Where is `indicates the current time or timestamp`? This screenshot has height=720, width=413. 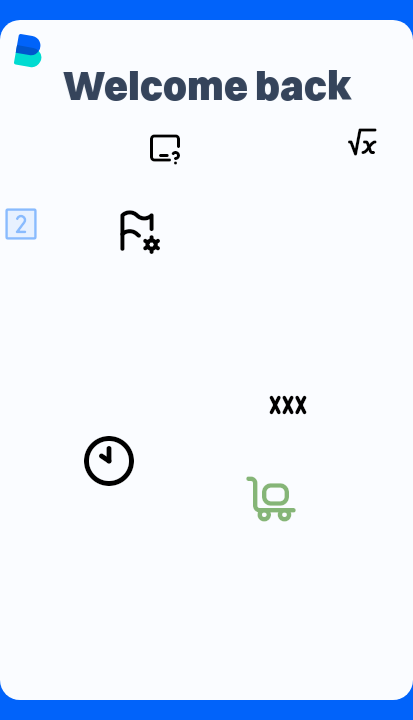
indicates the current time or timestamp is located at coordinates (109, 461).